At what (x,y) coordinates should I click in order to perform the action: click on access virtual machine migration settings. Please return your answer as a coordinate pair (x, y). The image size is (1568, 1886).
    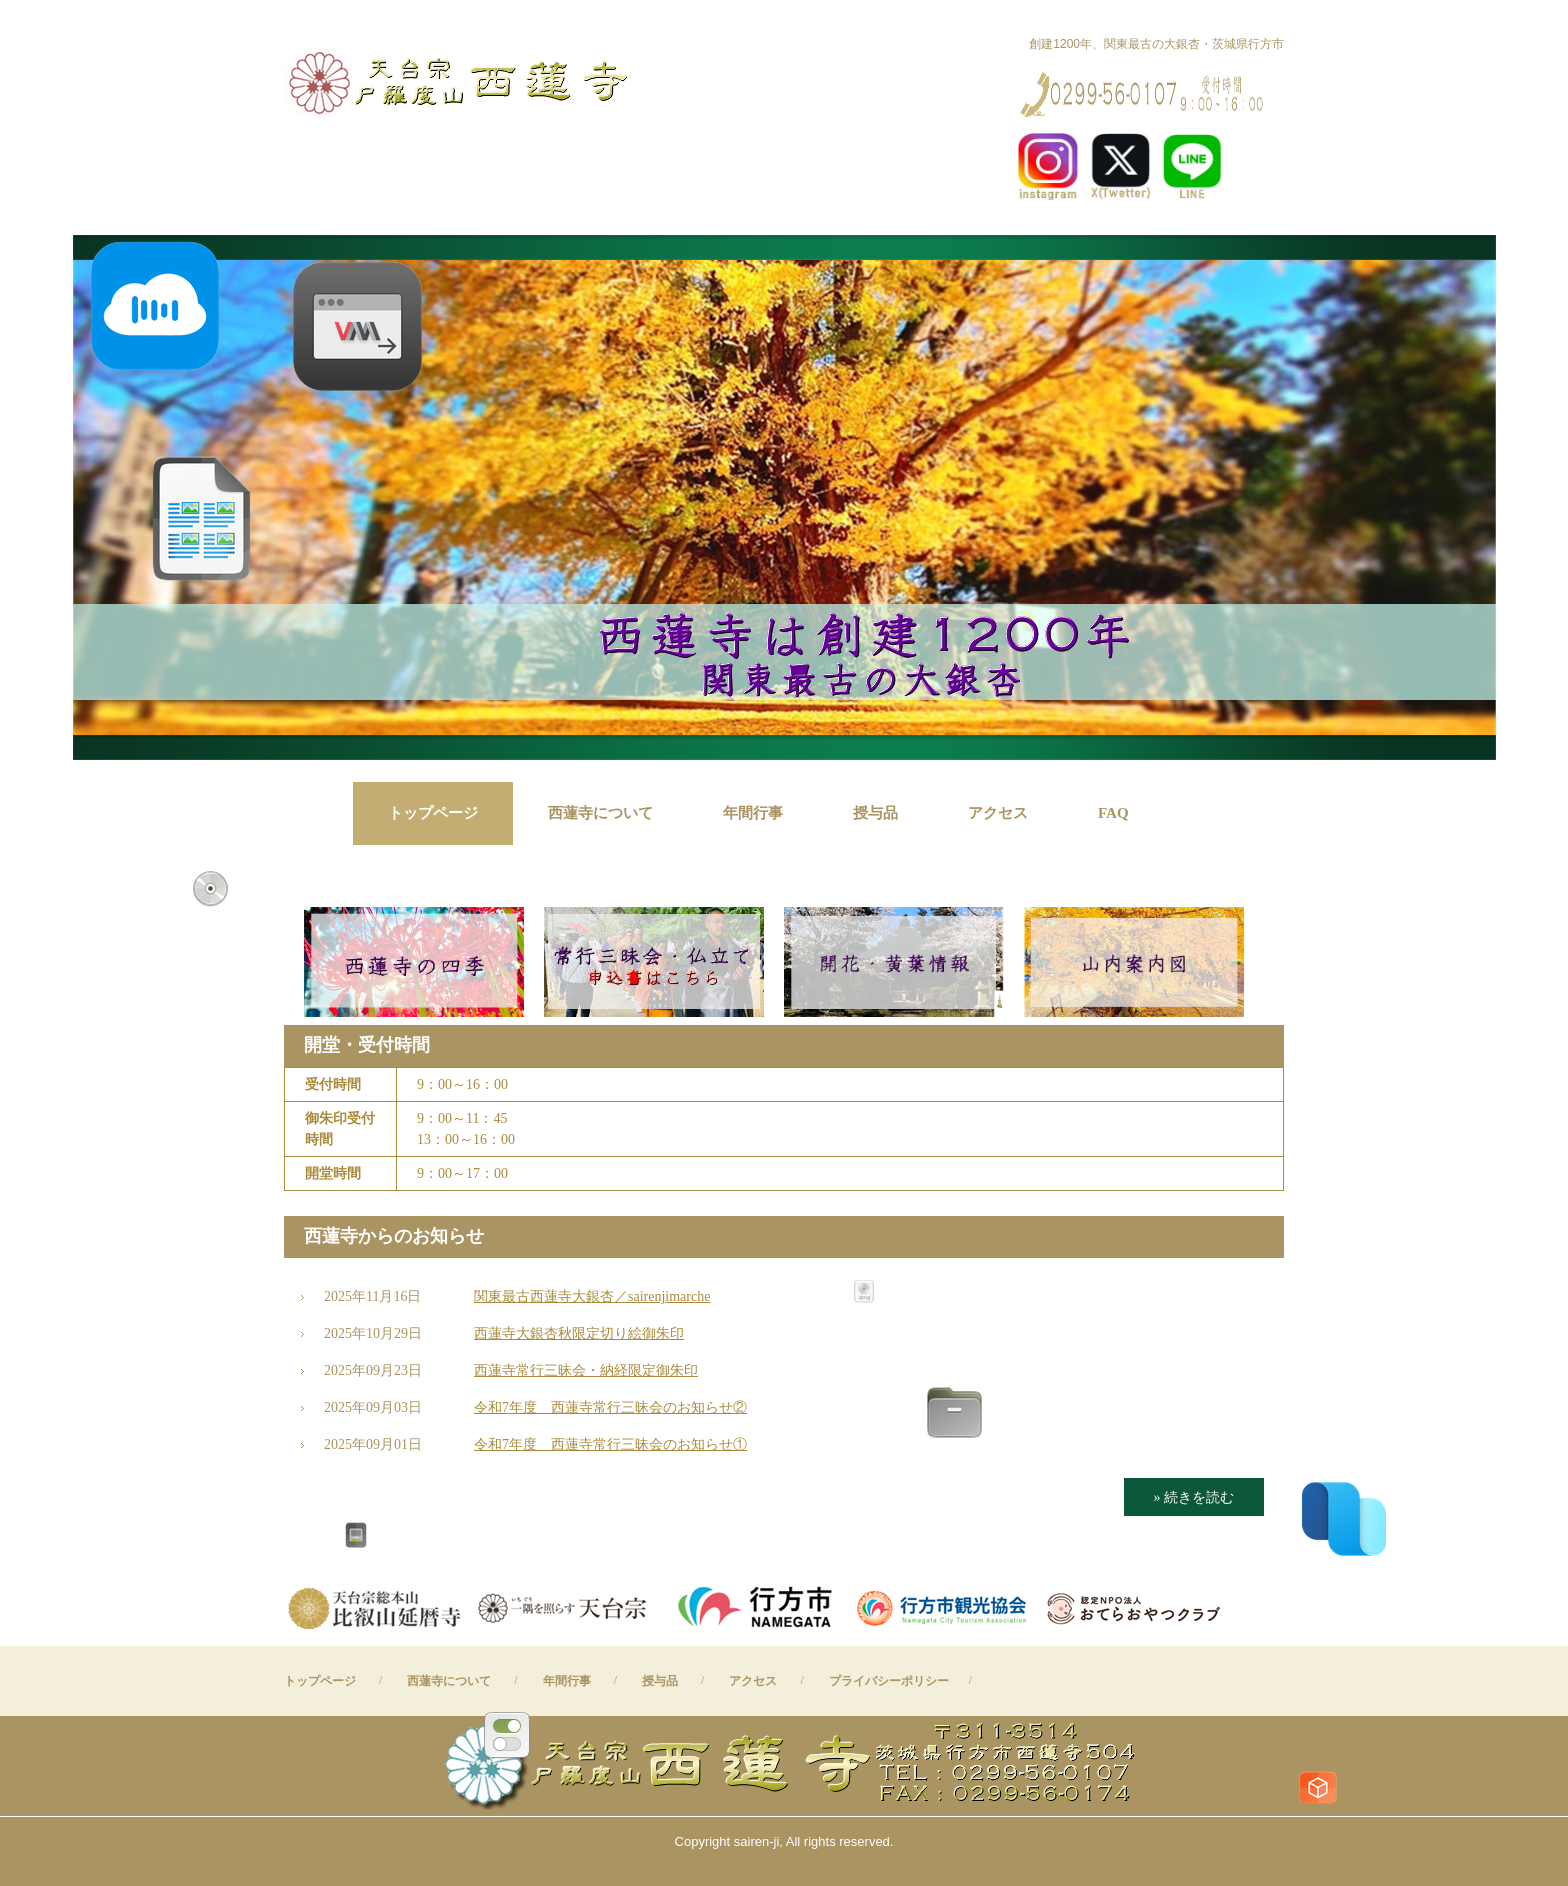
    Looking at the image, I should click on (357, 326).